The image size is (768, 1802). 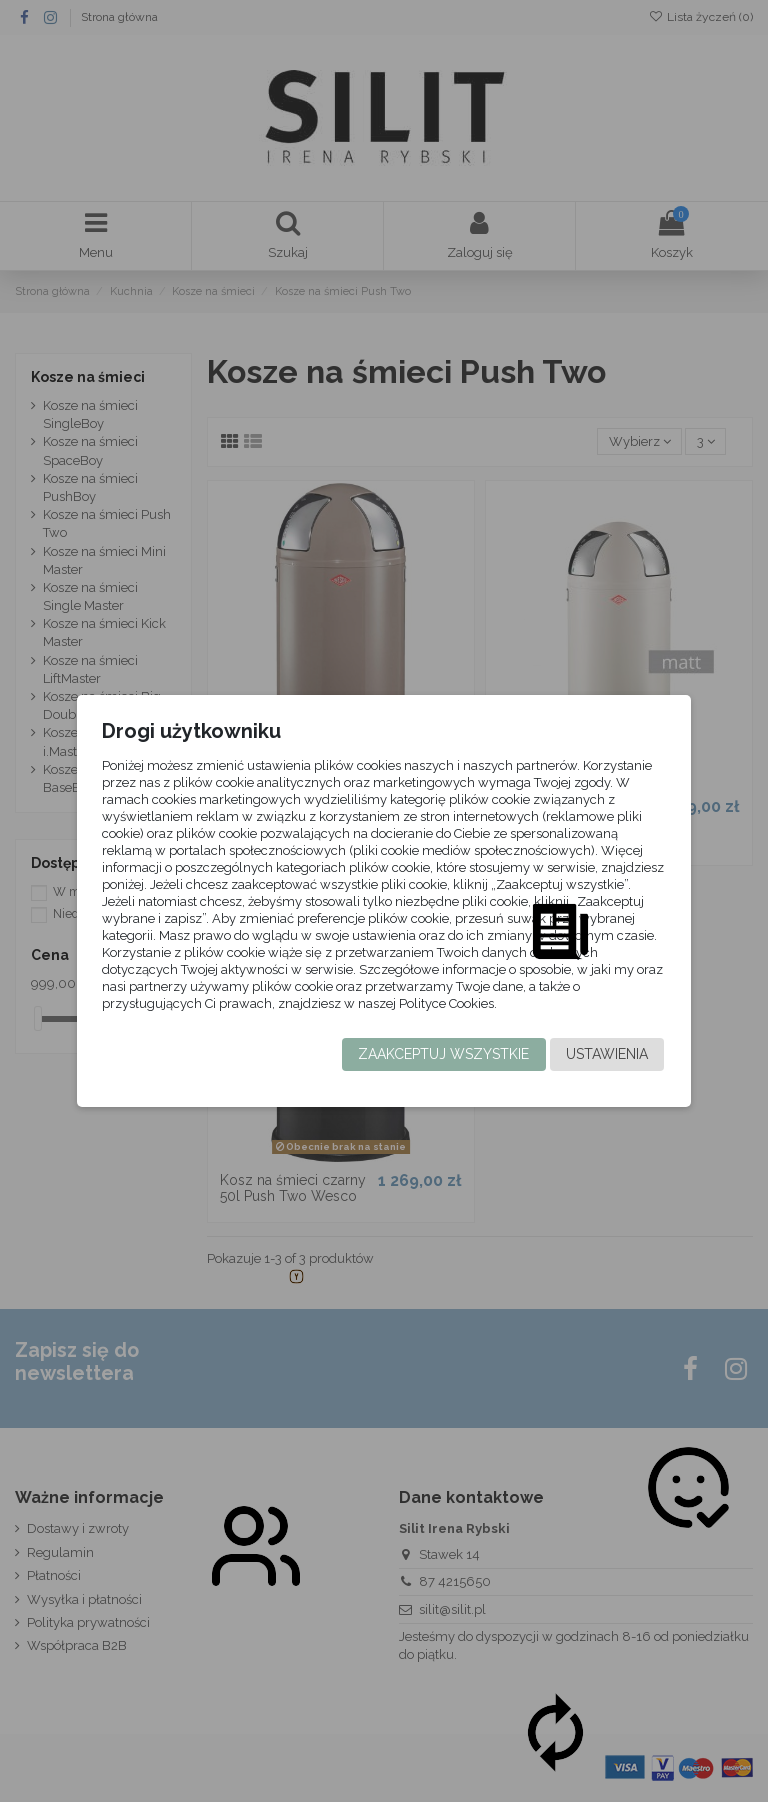 I want to click on indicates items starting with the letter Y, so click(x=296, y=1276).